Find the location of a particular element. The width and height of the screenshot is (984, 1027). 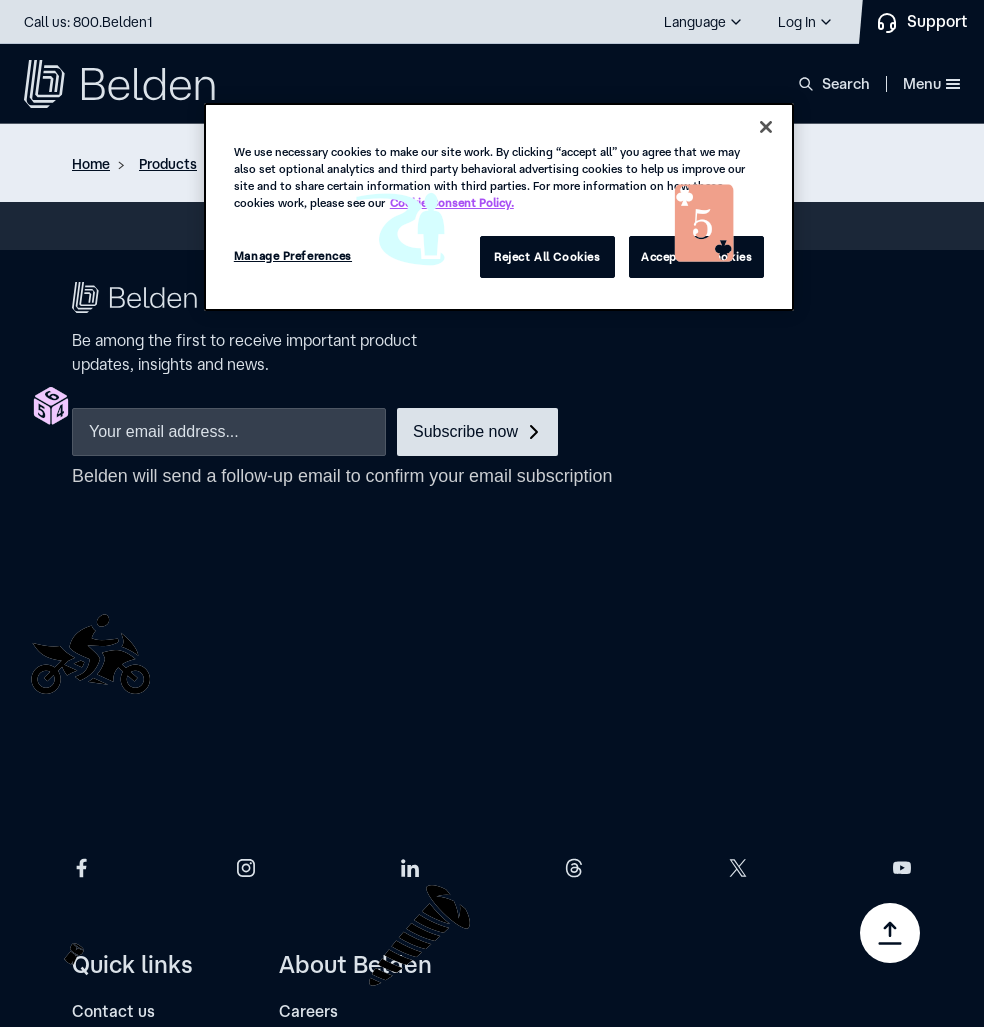

start your journey or adventure is located at coordinates (400, 224).